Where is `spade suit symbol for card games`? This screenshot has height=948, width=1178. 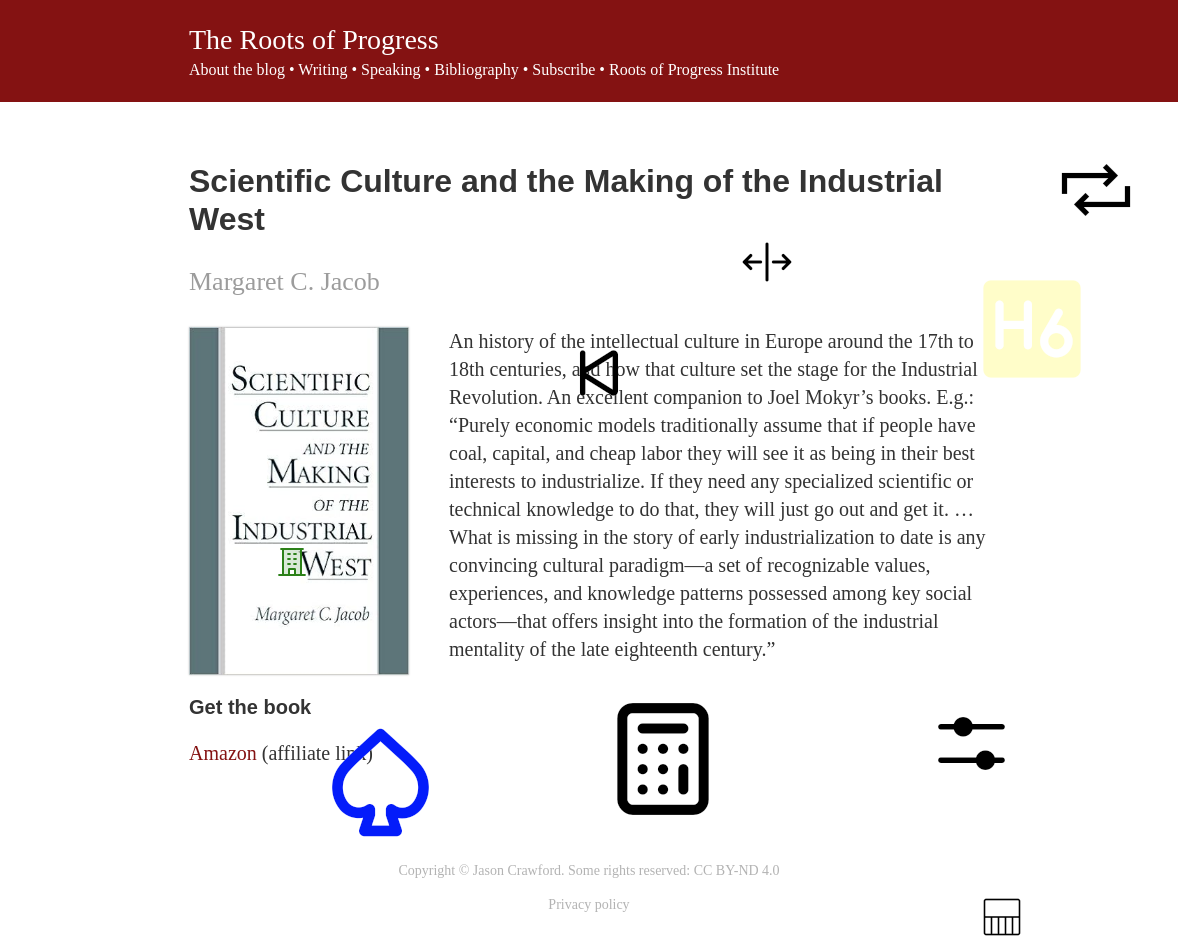
spade suit symbol for card games is located at coordinates (380, 782).